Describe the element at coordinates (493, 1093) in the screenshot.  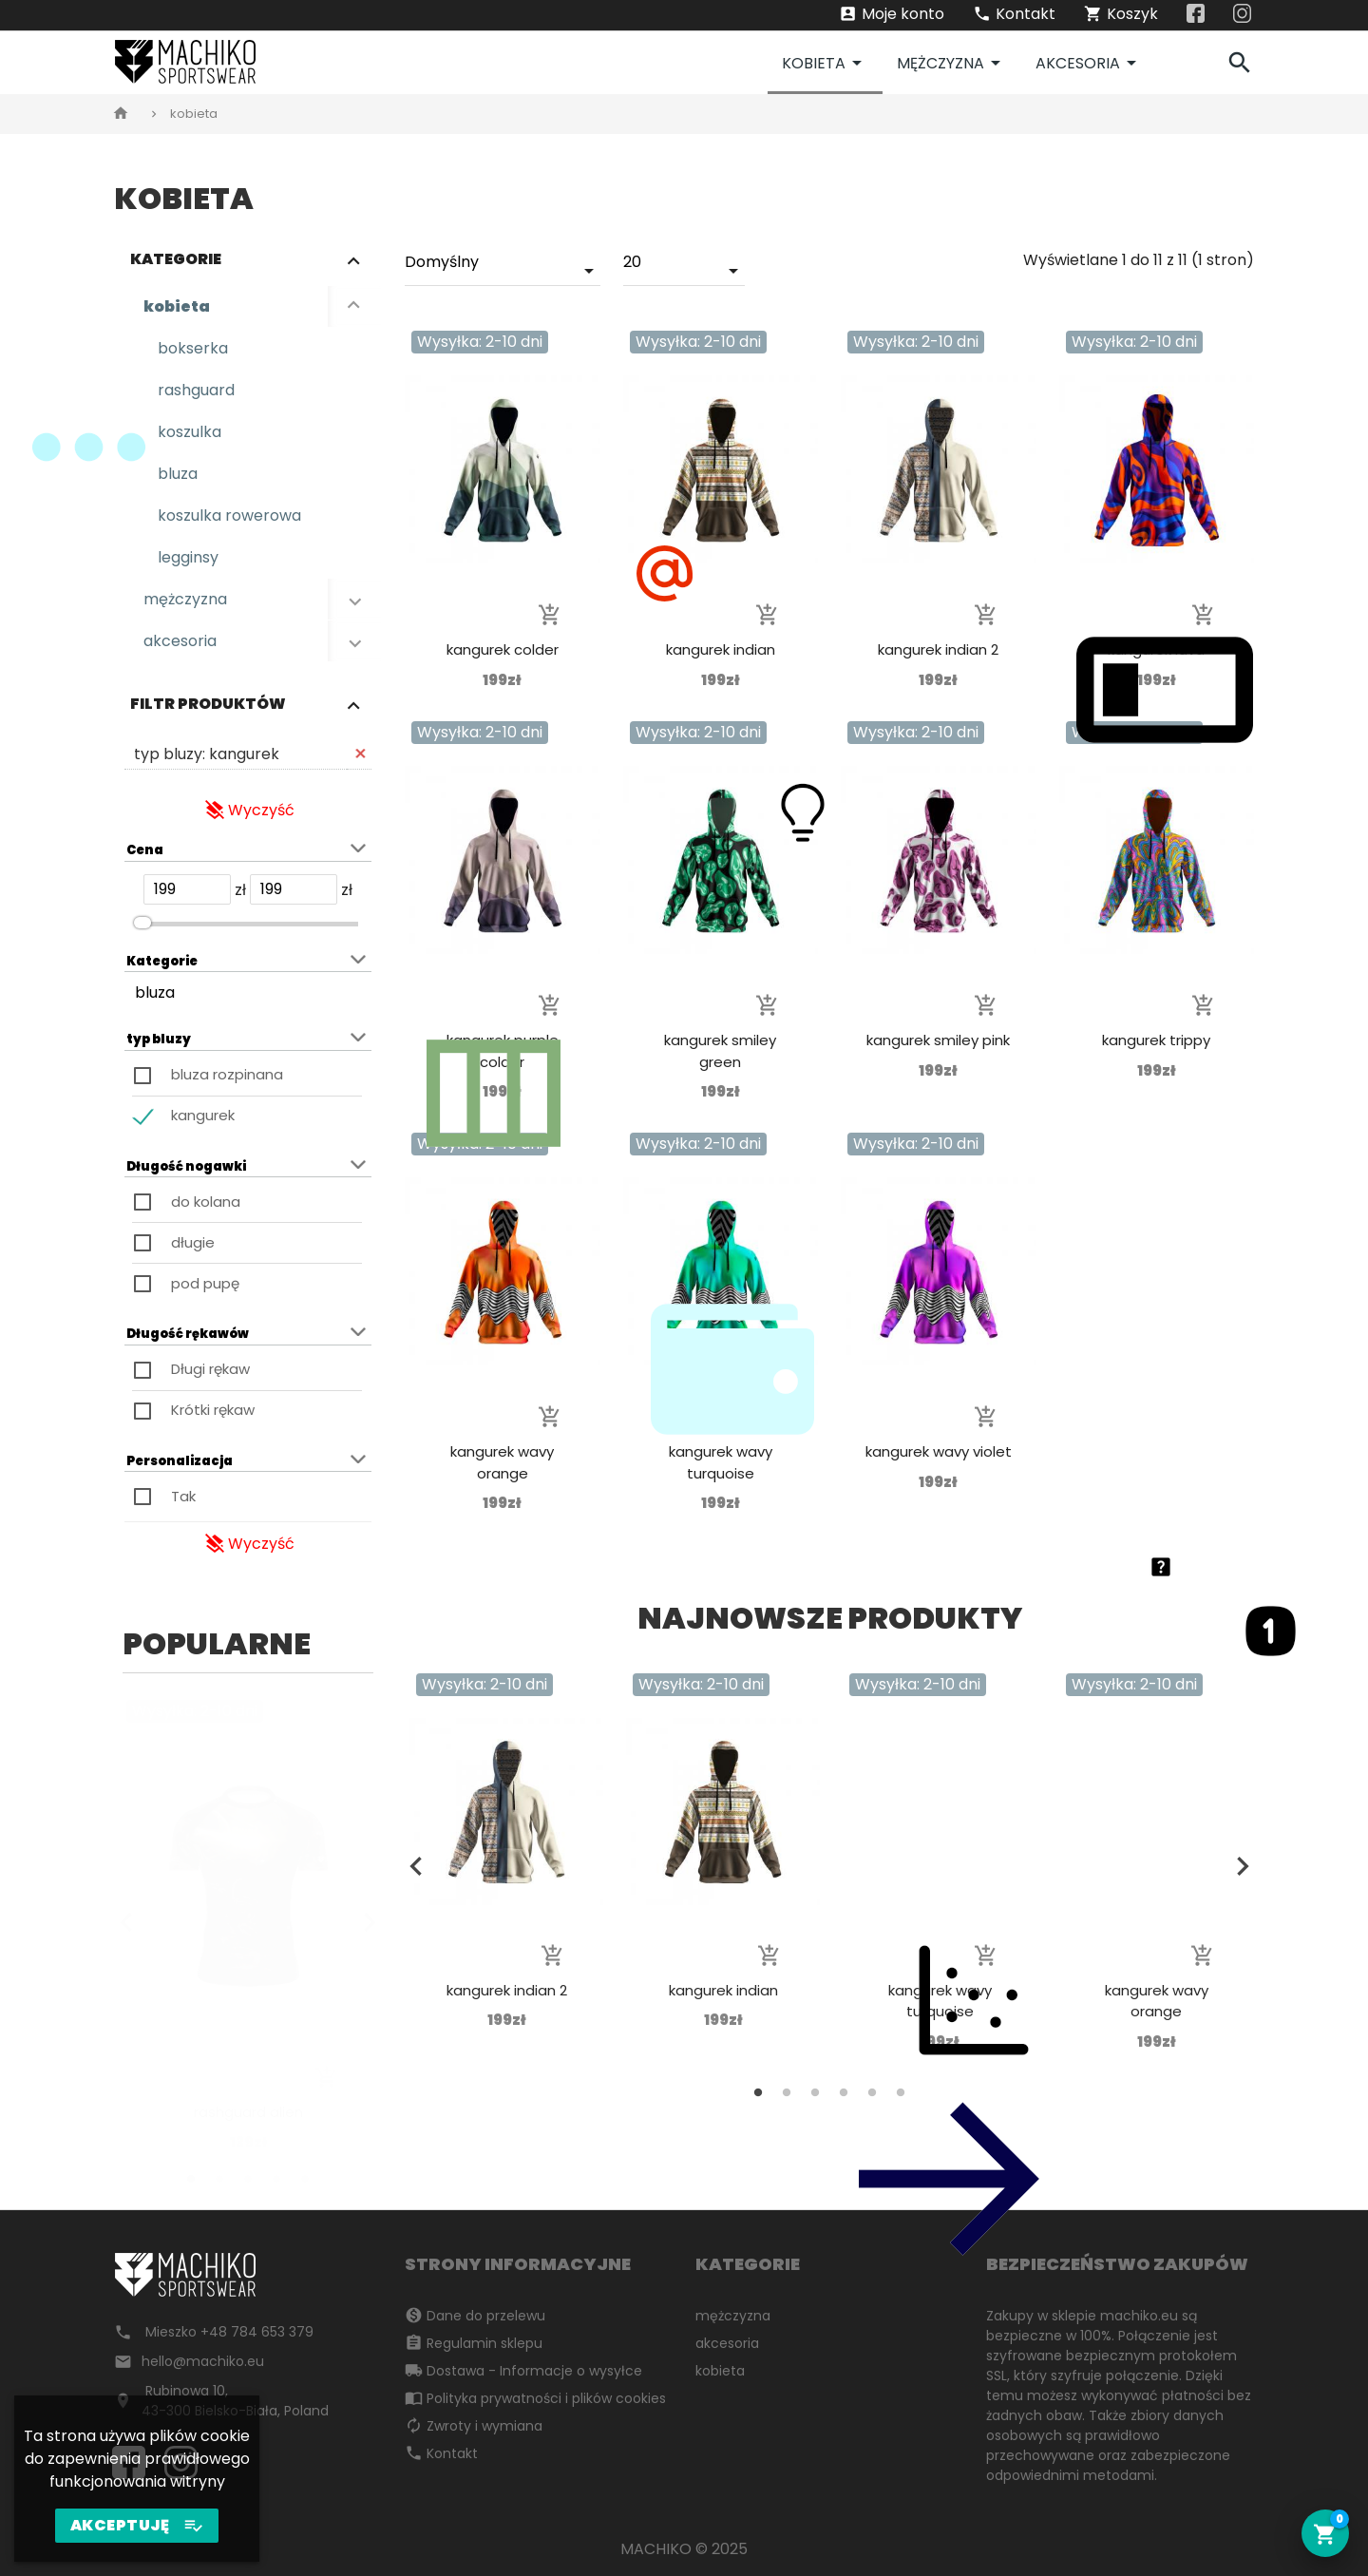
I see `switch to column view layout` at that location.